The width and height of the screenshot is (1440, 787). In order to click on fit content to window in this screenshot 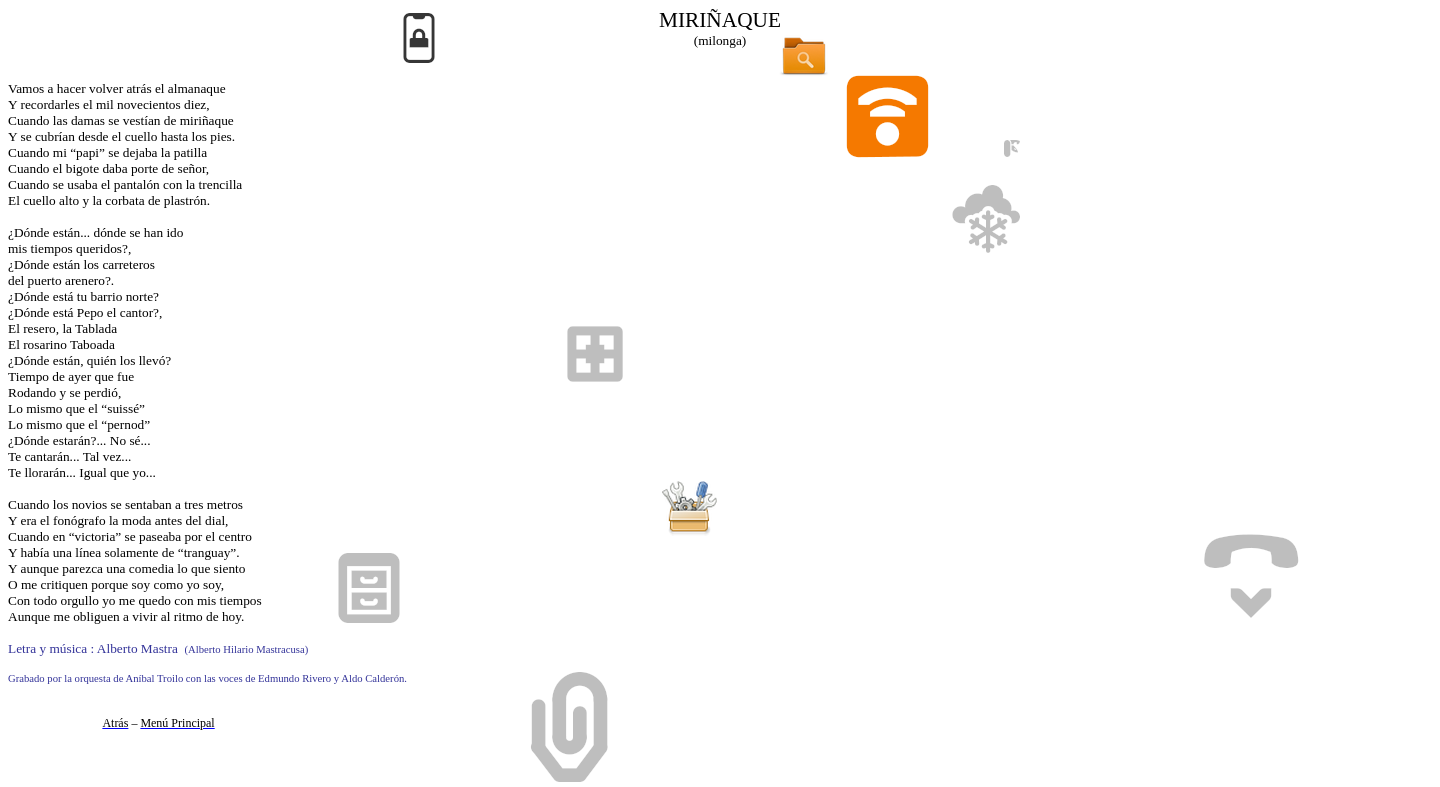, I will do `click(595, 354)`.